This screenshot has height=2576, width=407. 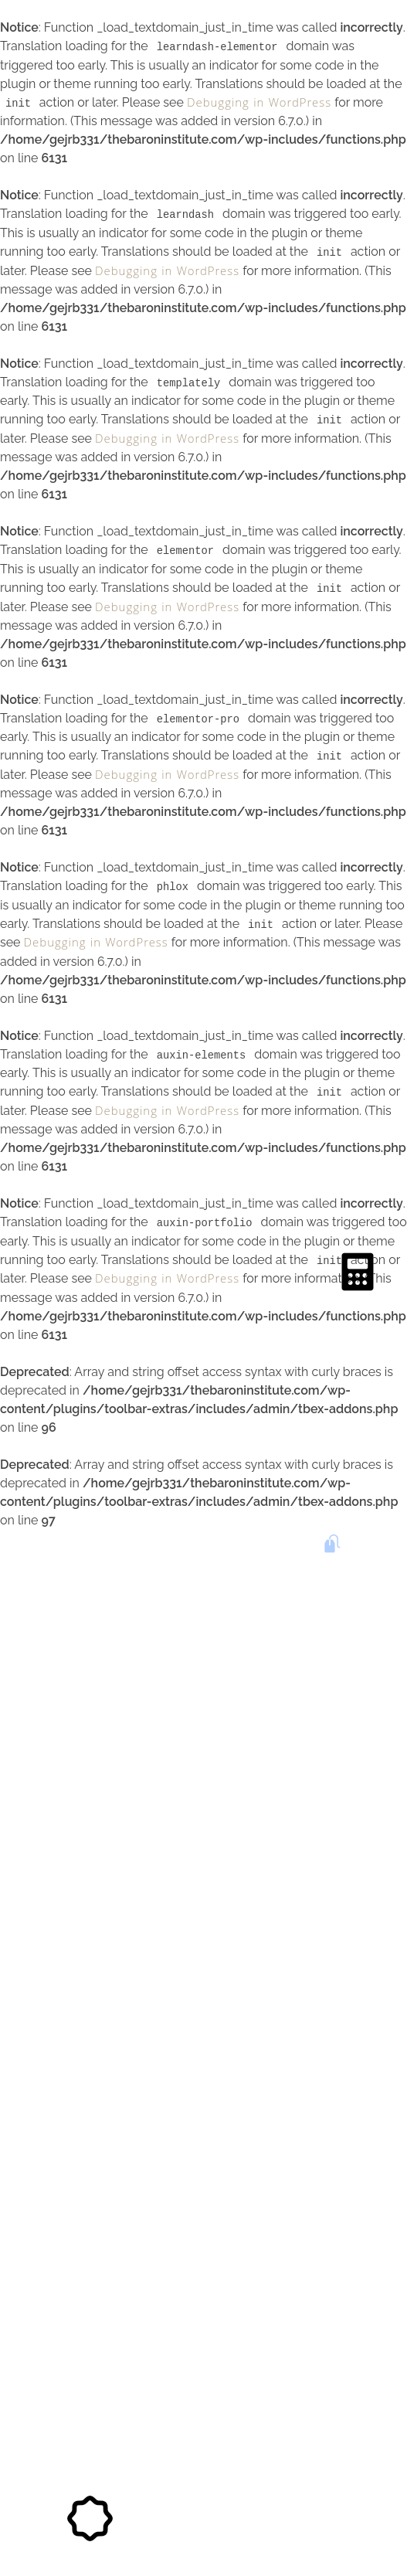 I want to click on browse tea or hot beverage options, so click(x=331, y=1544).